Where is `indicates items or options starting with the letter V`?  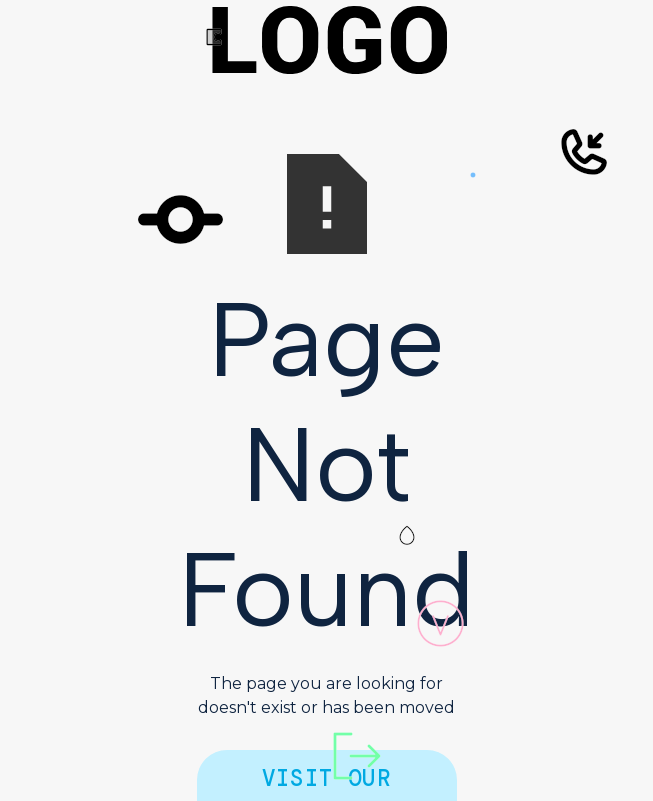 indicates items or options starting with the letter V is located at coordinates (440, 623).